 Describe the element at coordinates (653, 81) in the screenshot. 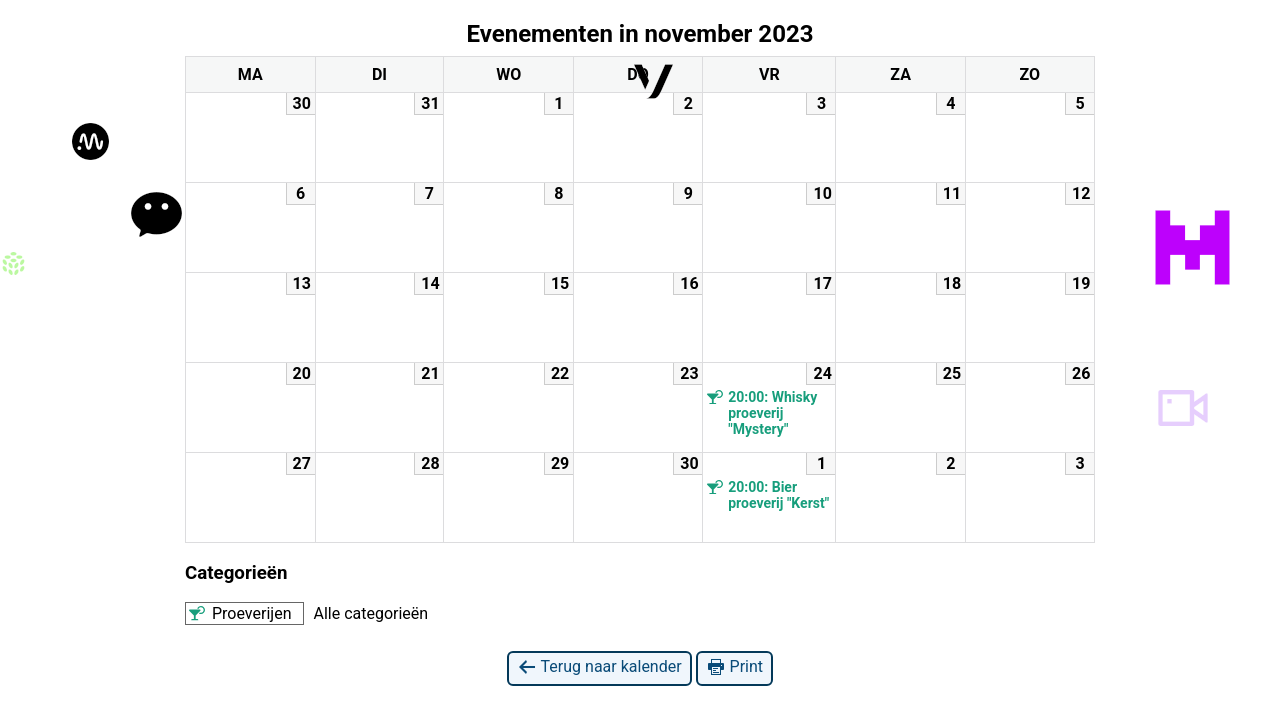

I see `vonage app or service` at that location.